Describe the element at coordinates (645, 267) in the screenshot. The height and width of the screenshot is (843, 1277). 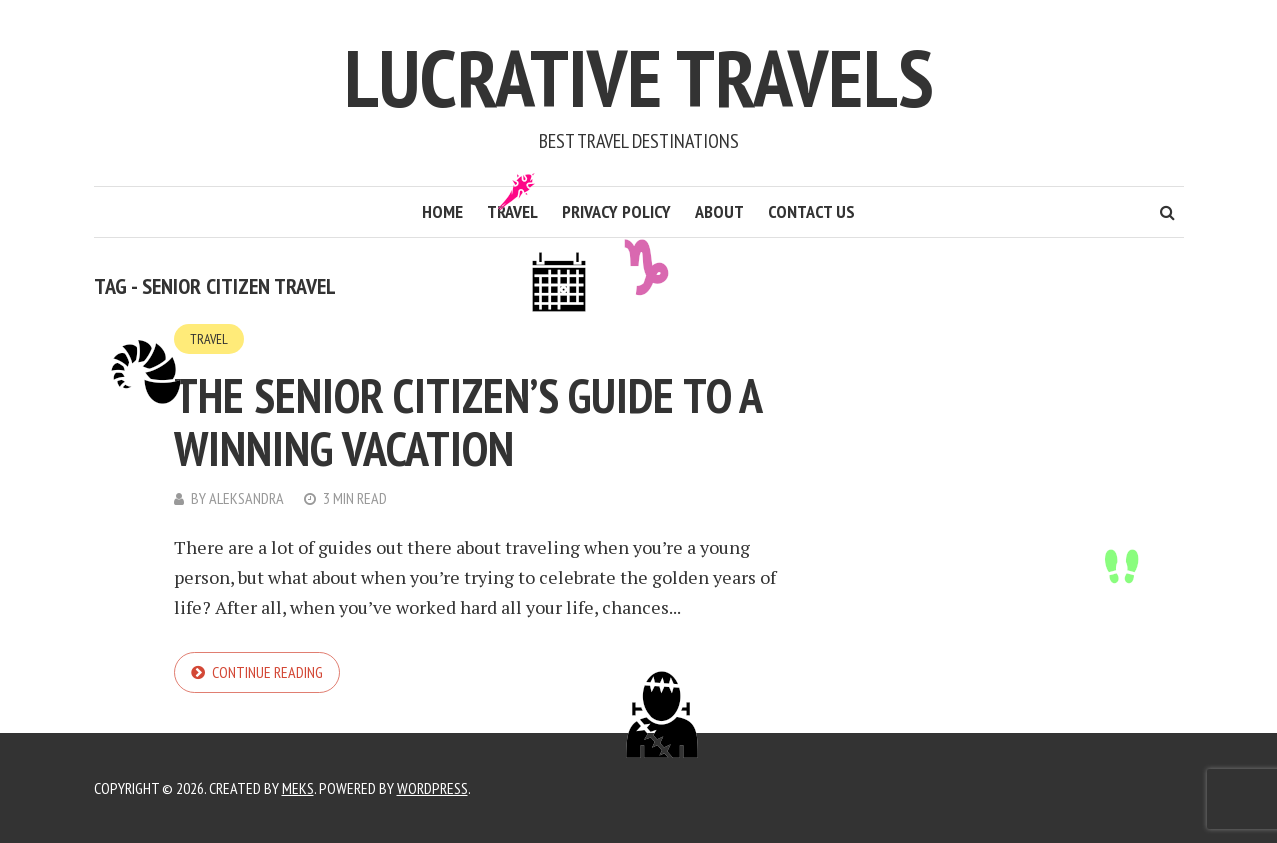
I see `capricorn zodiac sign symbol` at that location.